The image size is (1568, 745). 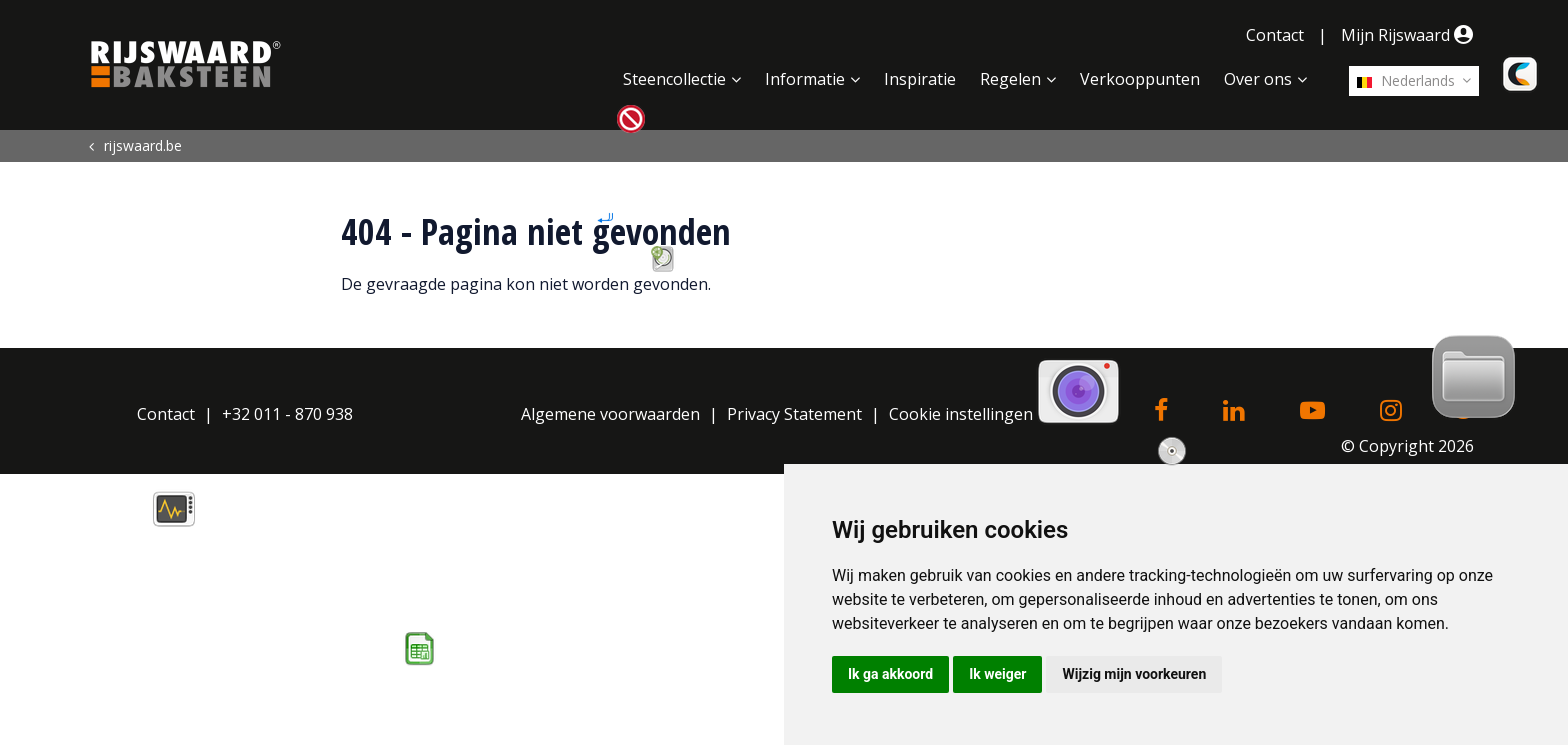 I want to click on open system monitor application, so click(x=174, y=509).